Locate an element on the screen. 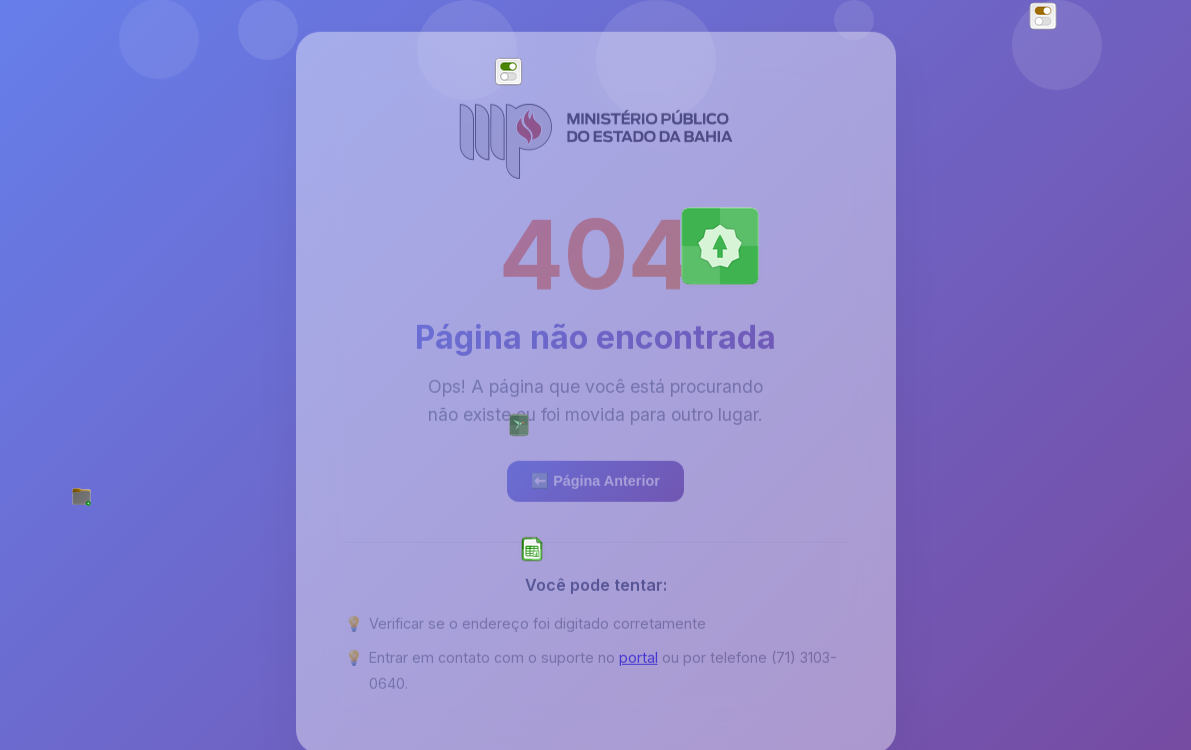 Image resolution: width=1191 pixels, height=750 pixels. a libreoffice calc spreadsheet file is located at coordinates (532, 549).